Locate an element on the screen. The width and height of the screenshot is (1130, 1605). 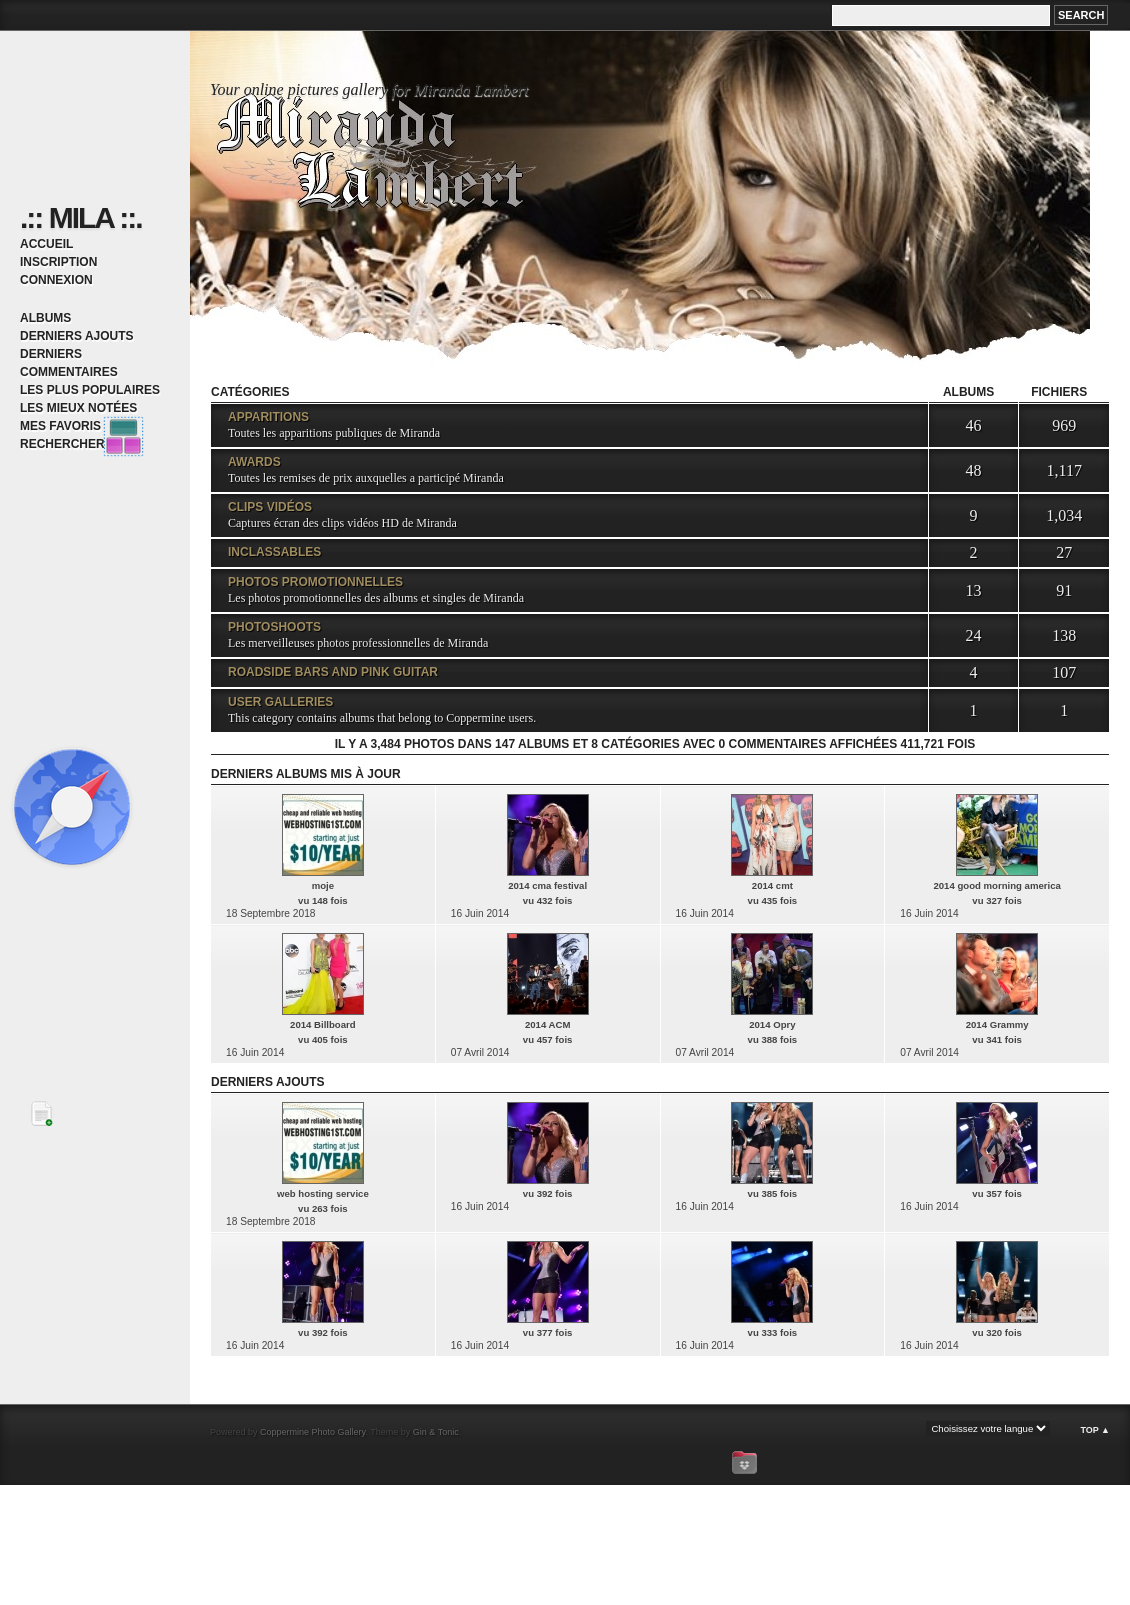
open your dropbox folder is located at coordinates (744, 1462).